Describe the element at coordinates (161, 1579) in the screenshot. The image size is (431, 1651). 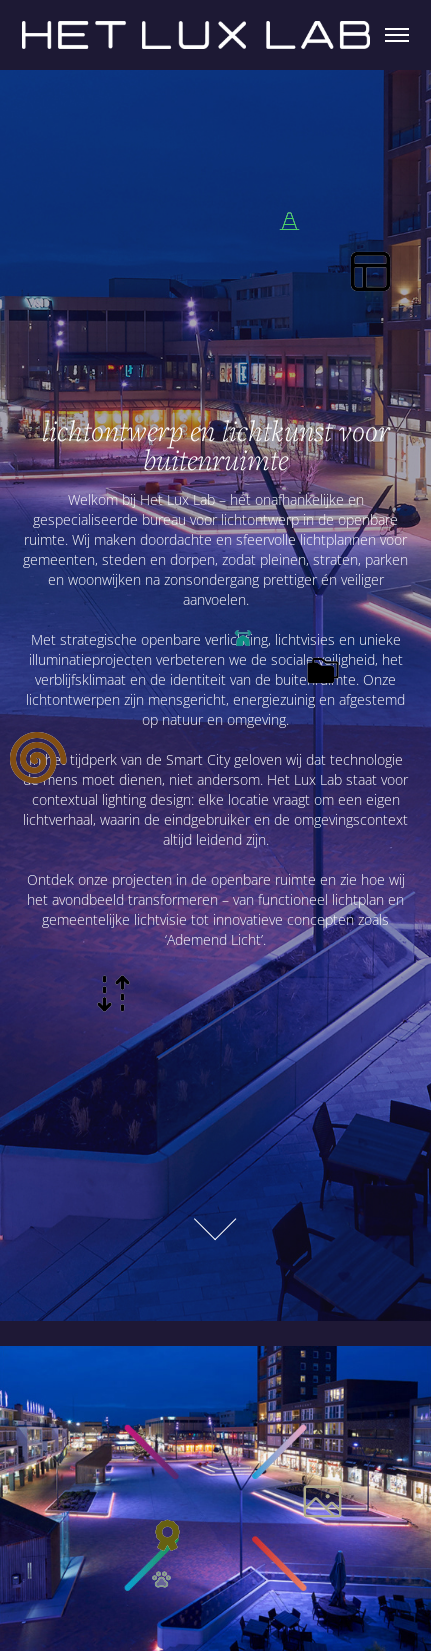
I see `access pet-related features or settings` at that location.